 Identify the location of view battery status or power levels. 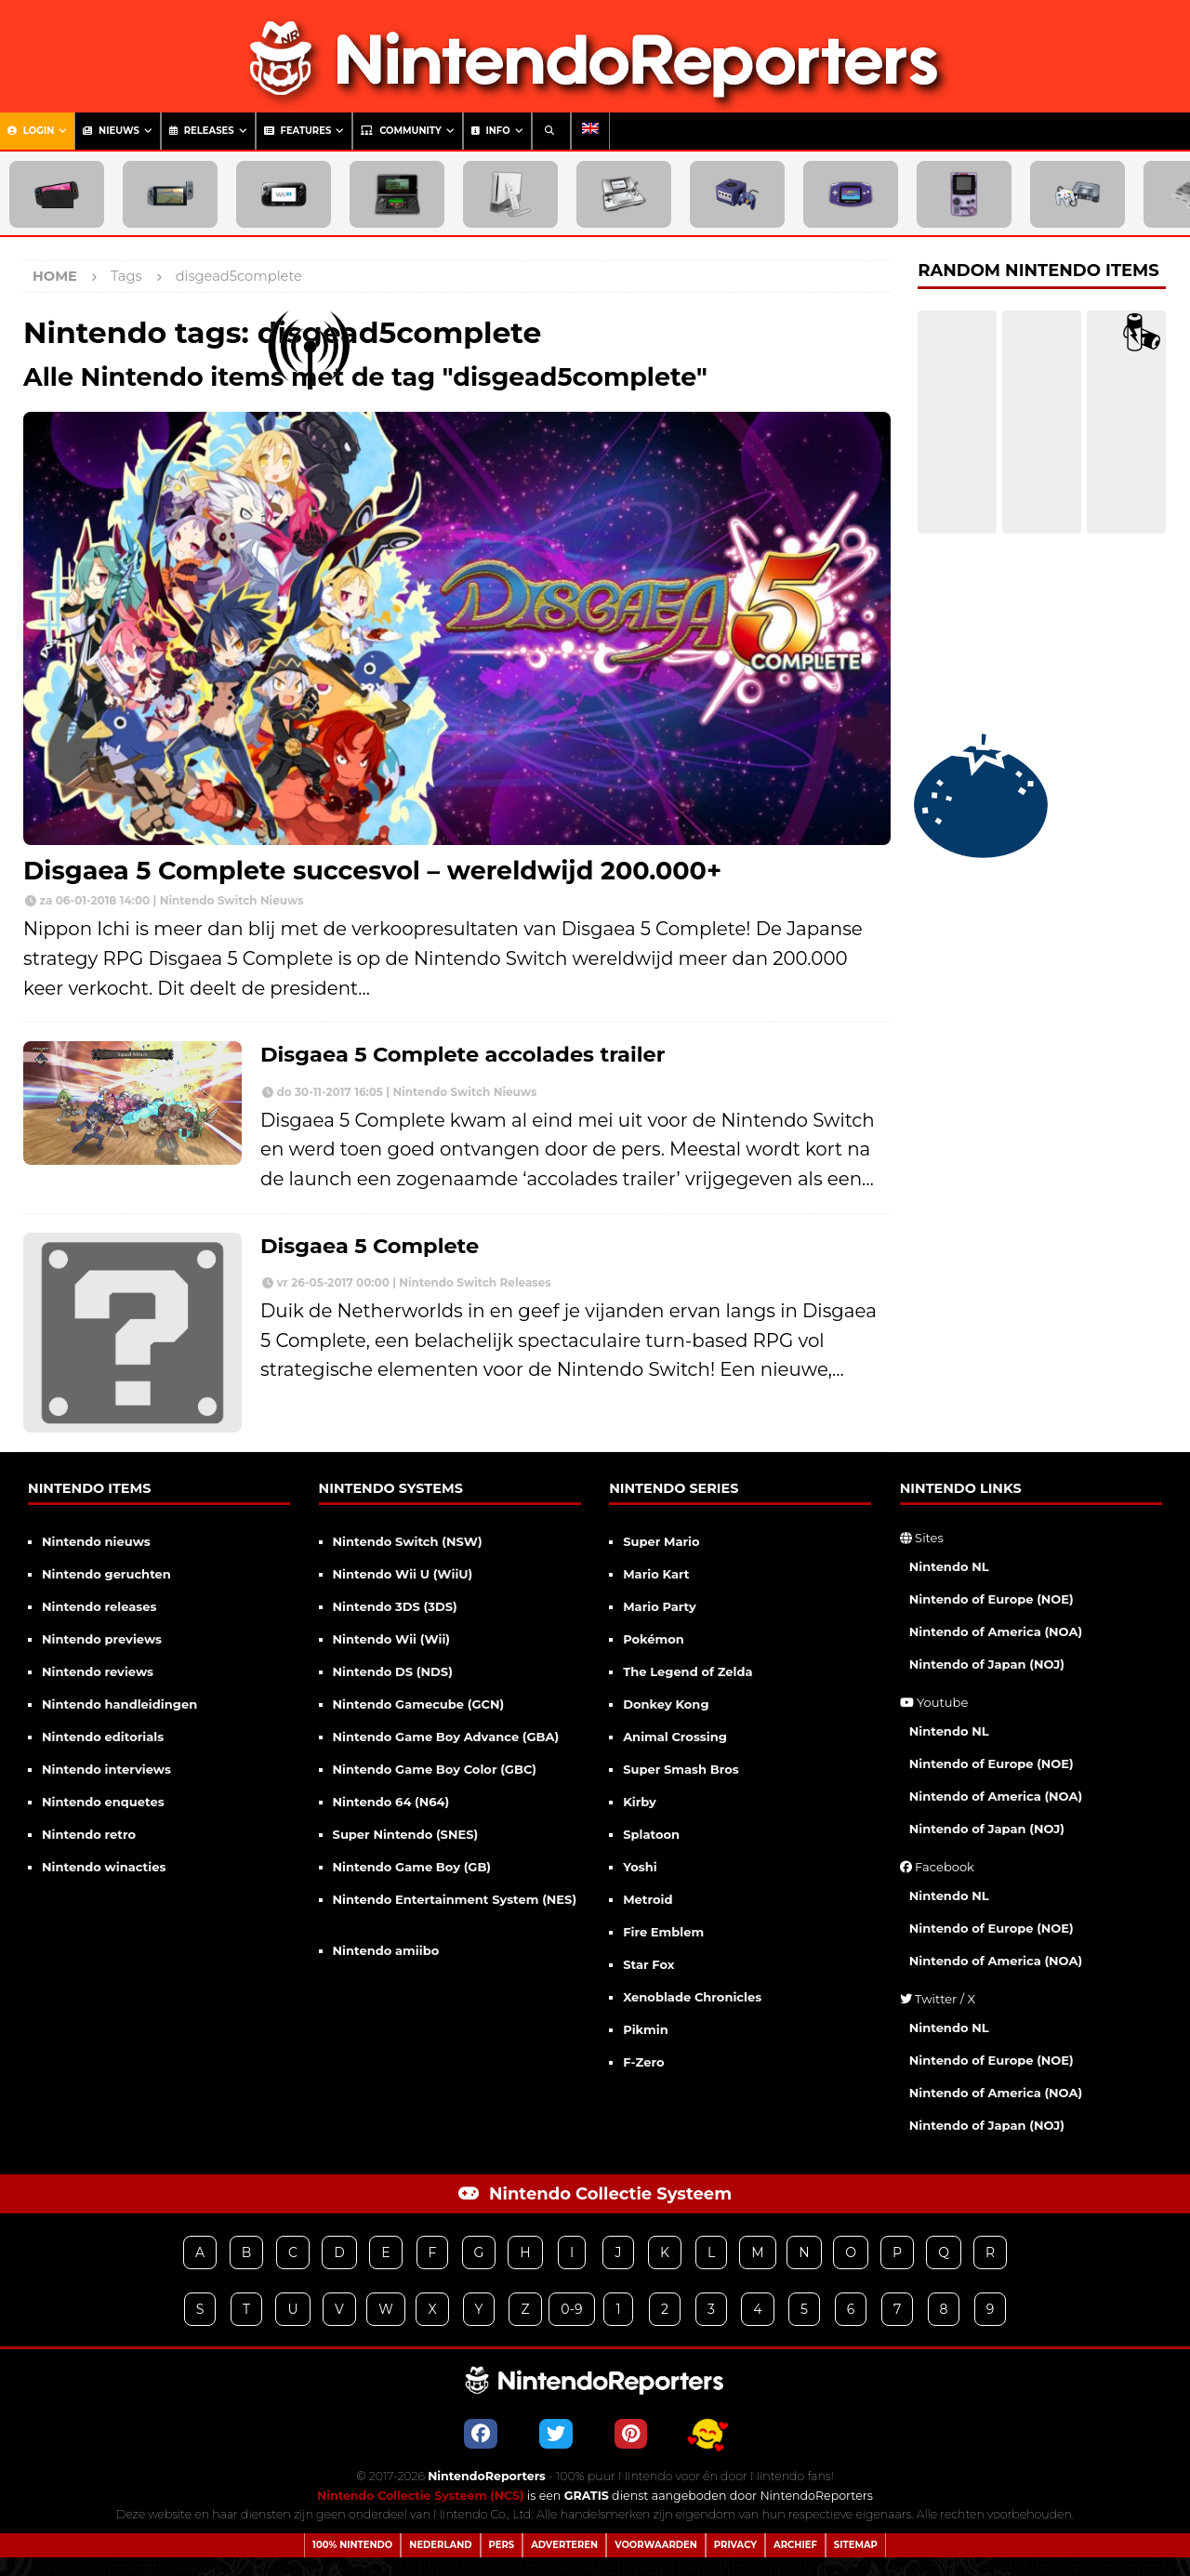
(1142, 332).